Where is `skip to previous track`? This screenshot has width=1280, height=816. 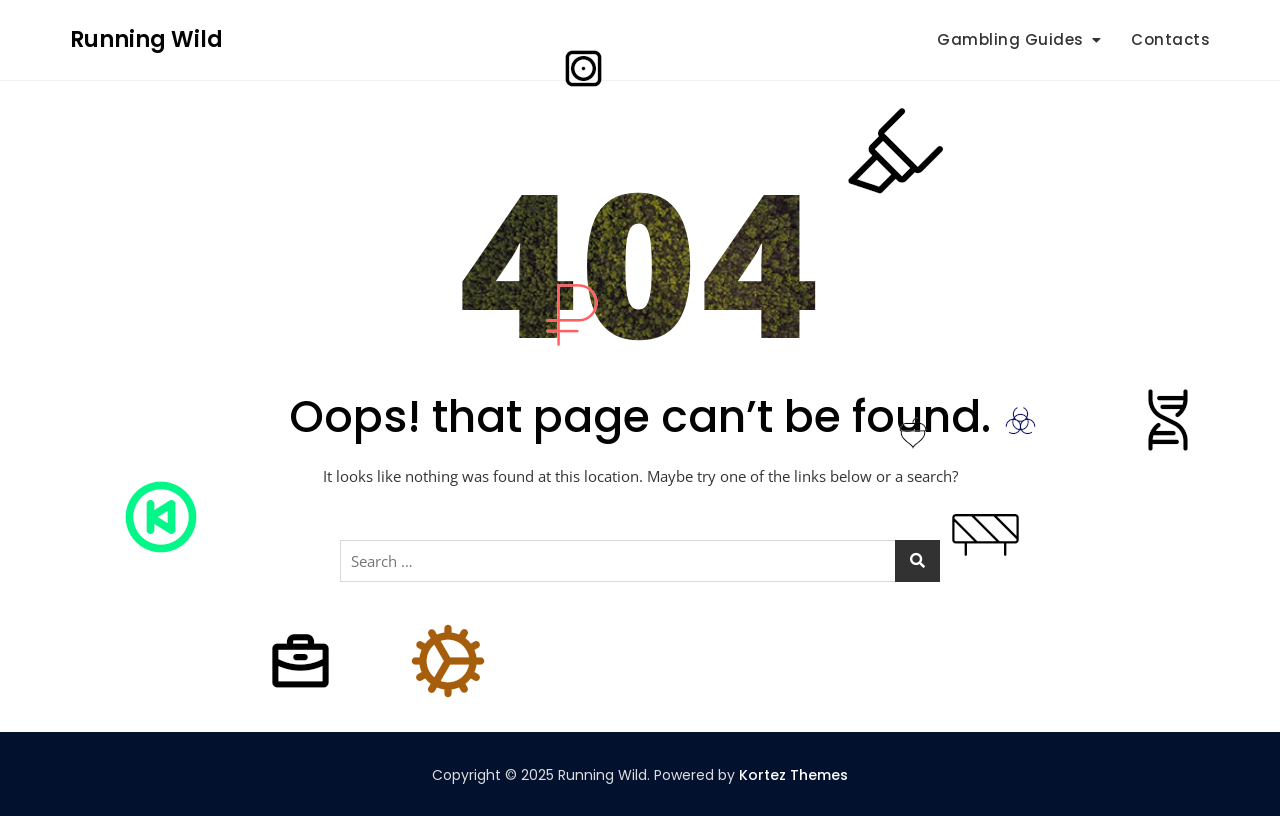 skip to previous track is located at coordinates (161, 517).